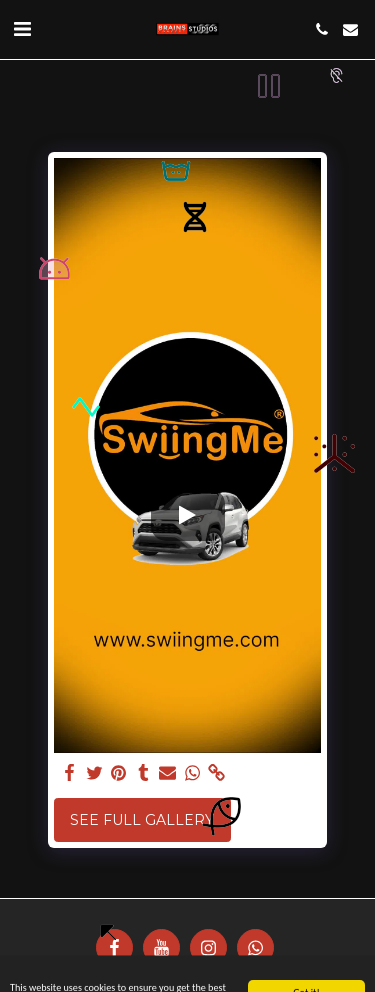 The width and height of the screenshot is (375, 992). What do you see at coordinates (334, 454) in the screenshot?
I see `view 3D scatter plot visualization` at bounding box center [334, 454].